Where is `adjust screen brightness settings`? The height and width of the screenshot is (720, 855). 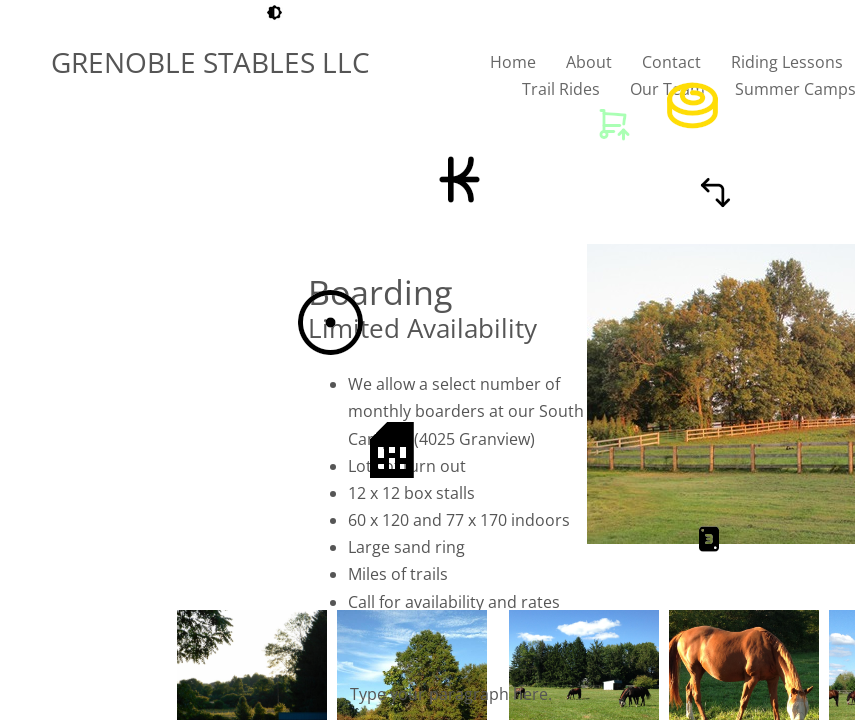 adjust screen brightness settings is located at coordinates (274, 12).